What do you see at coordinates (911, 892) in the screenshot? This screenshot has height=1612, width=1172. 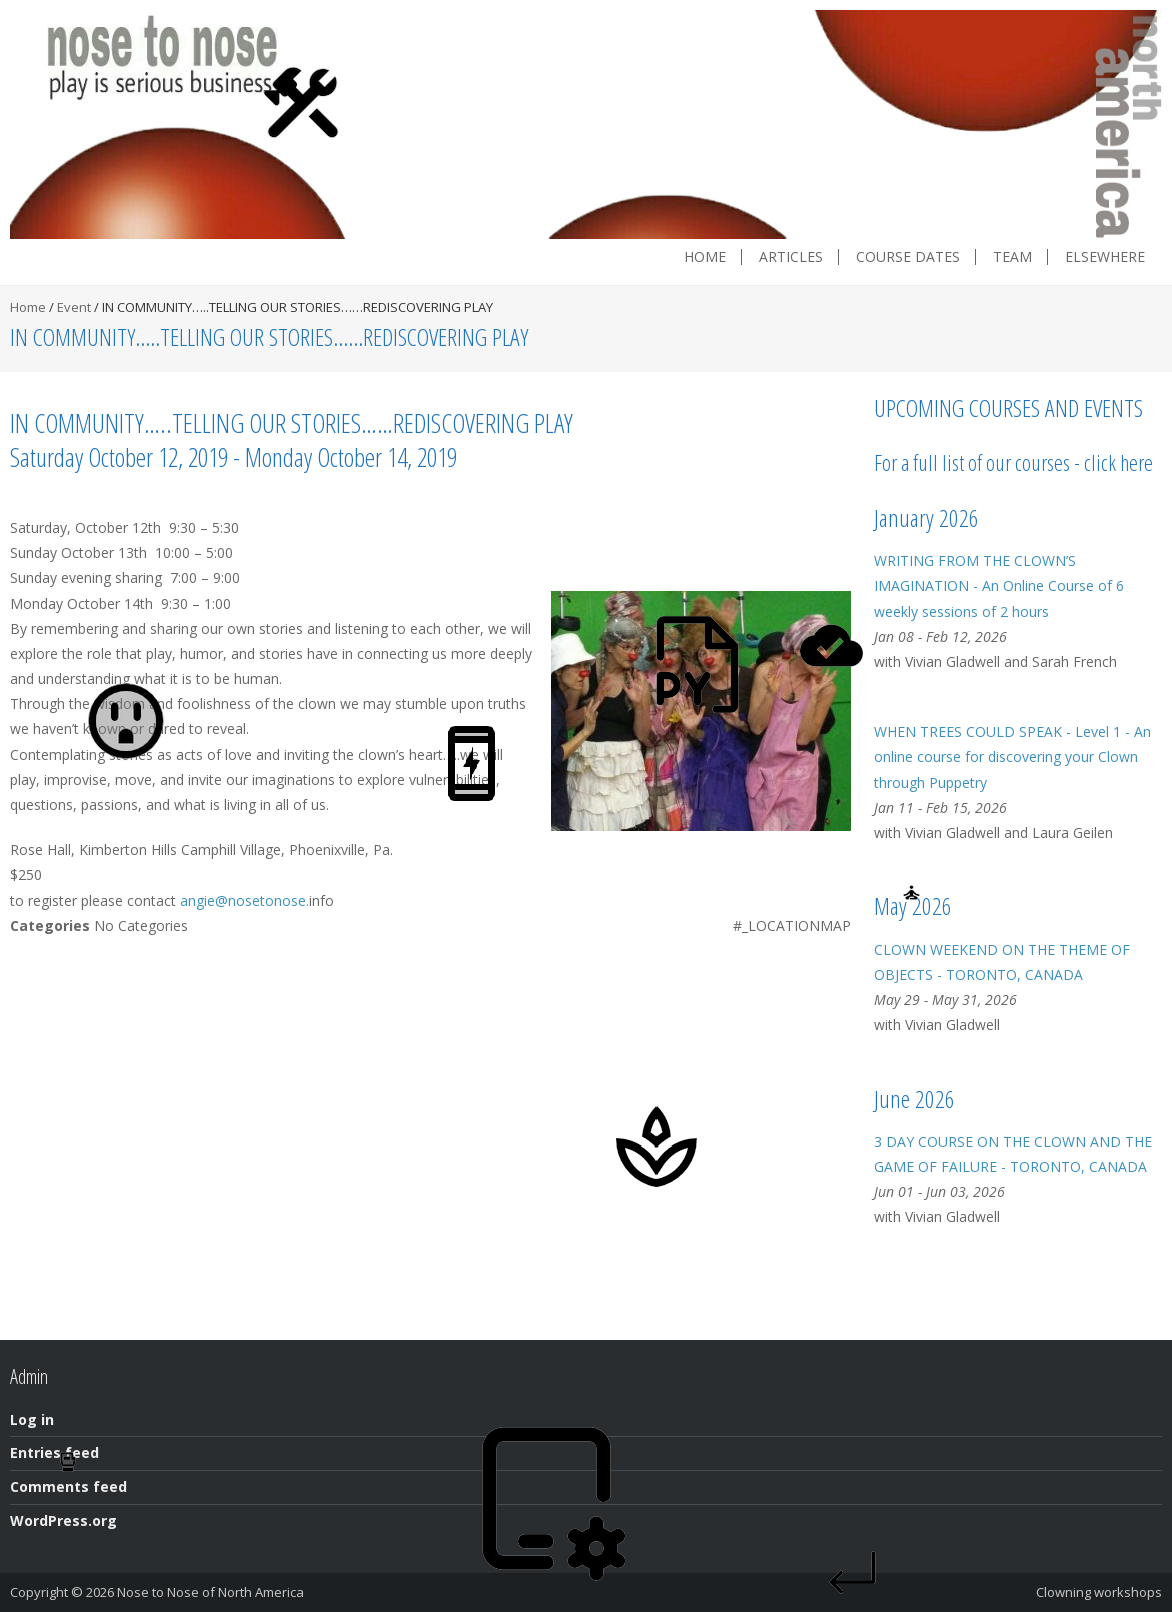 I see `access meditation or mindfulness features` at bounding box center [911, 892].